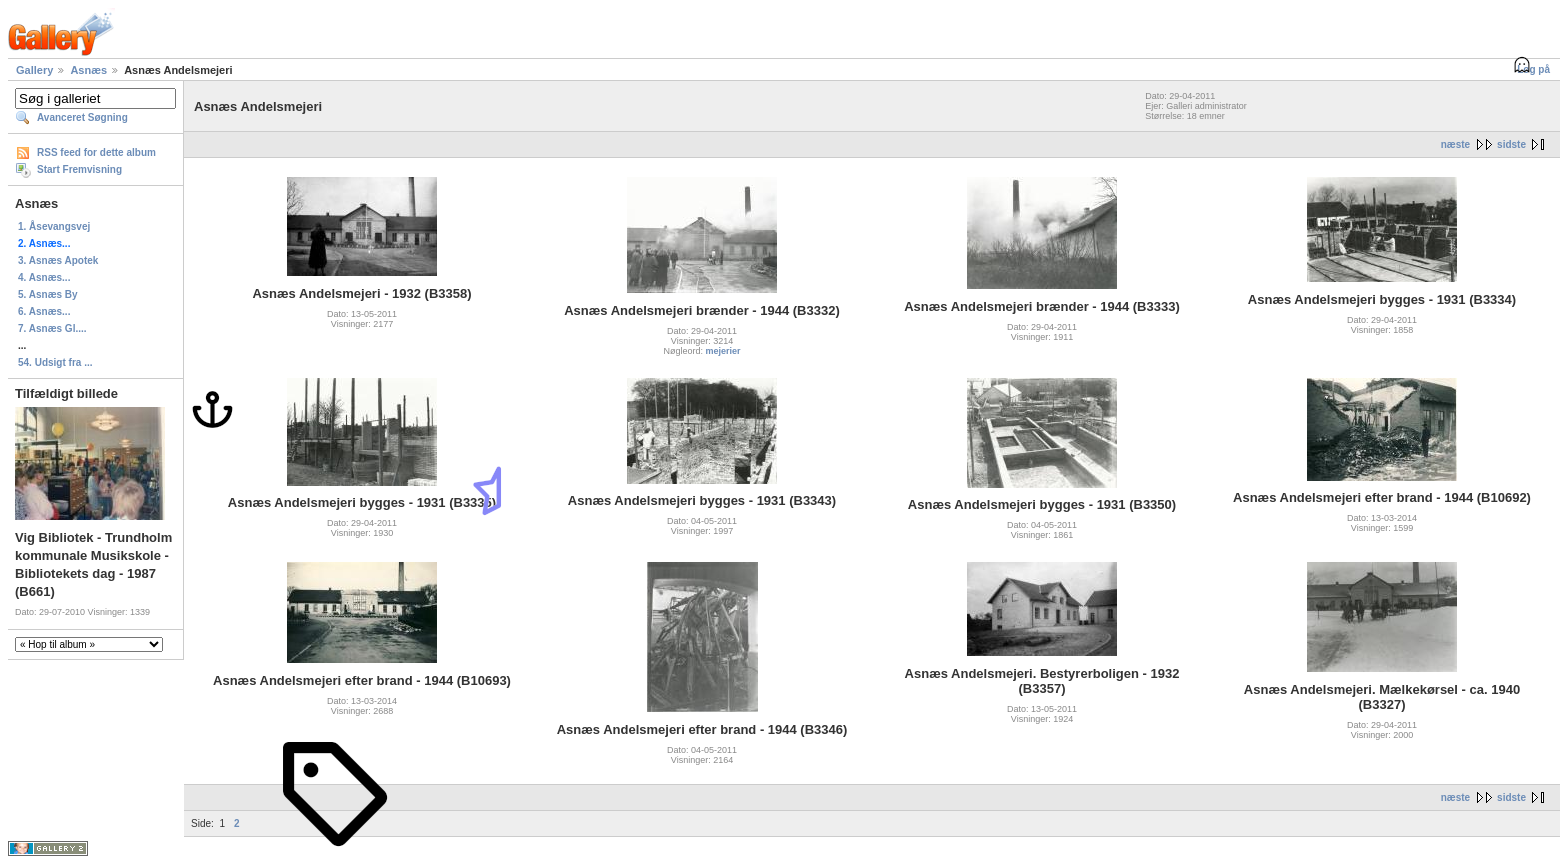 This screenshot has width=1568, height=866. What do you see at coordinates (329, 788) in the screenshot?
I see `add a tag or label to an item` at bounding box center [329, 788].